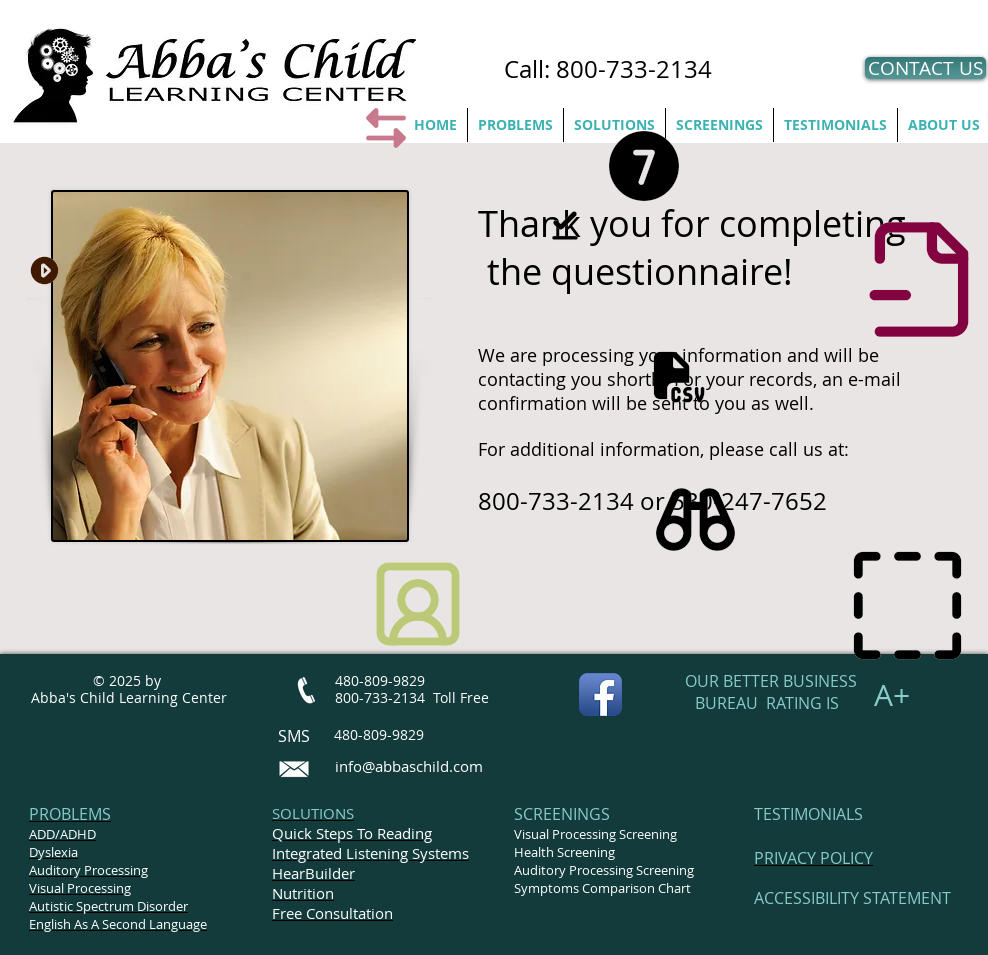 The height and width of the screenshot is (955, 988). Describe the element at coordinates (907, 605) in the screenshot. I see `make a selection on the canvas` at that location.